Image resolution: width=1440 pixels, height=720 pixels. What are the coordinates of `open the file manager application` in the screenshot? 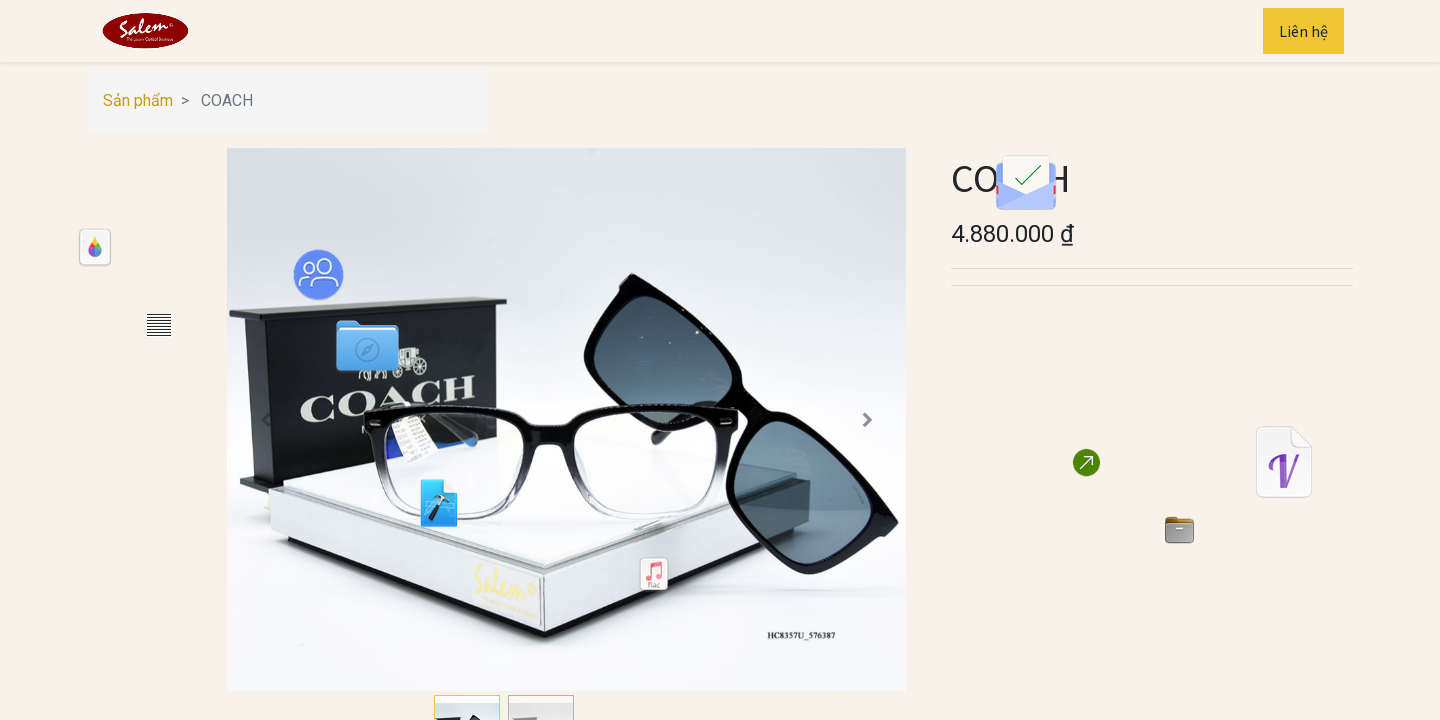 It's located at (1179, 529).